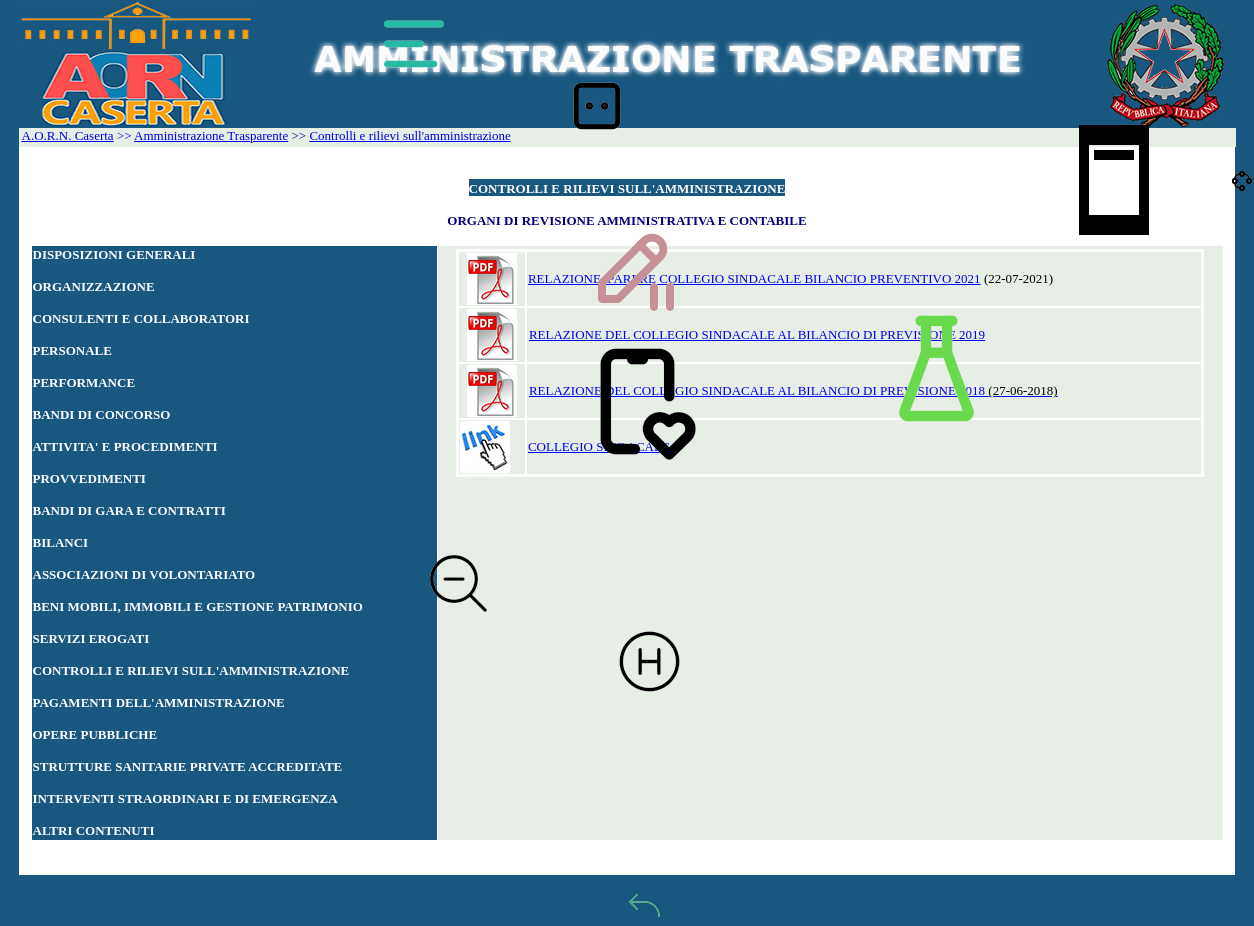  I want to click on pause editing mode, so click(634, 267).